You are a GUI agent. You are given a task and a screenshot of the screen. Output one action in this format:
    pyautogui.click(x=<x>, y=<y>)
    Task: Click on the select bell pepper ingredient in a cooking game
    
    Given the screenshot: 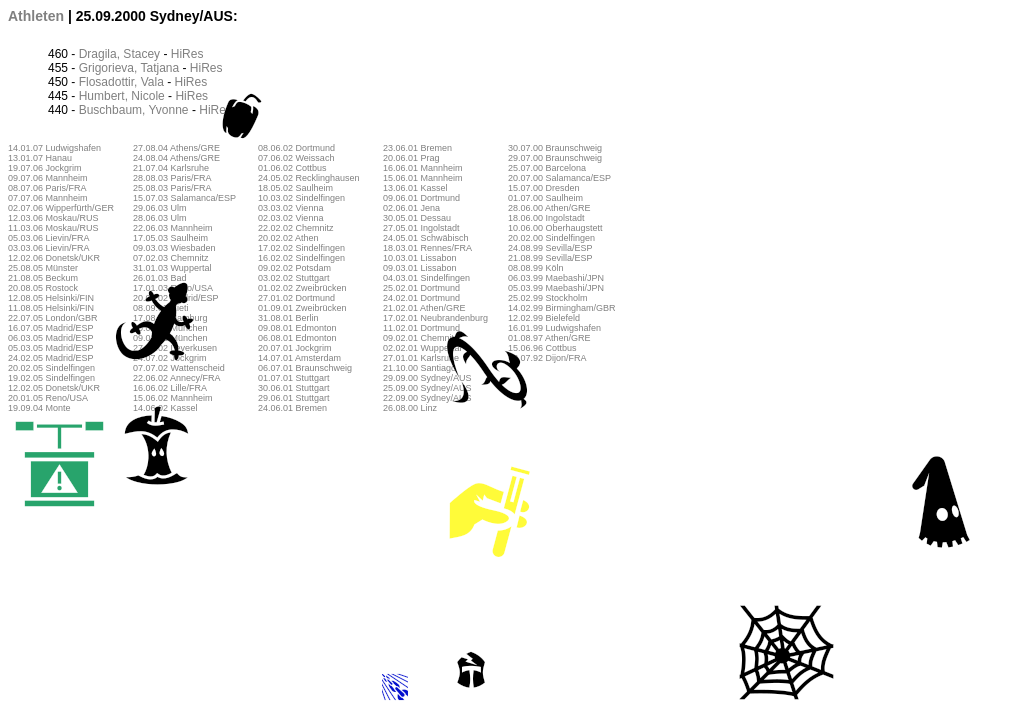 What is the action you would take?
    pyautogui.click(x=242, y=116)
    